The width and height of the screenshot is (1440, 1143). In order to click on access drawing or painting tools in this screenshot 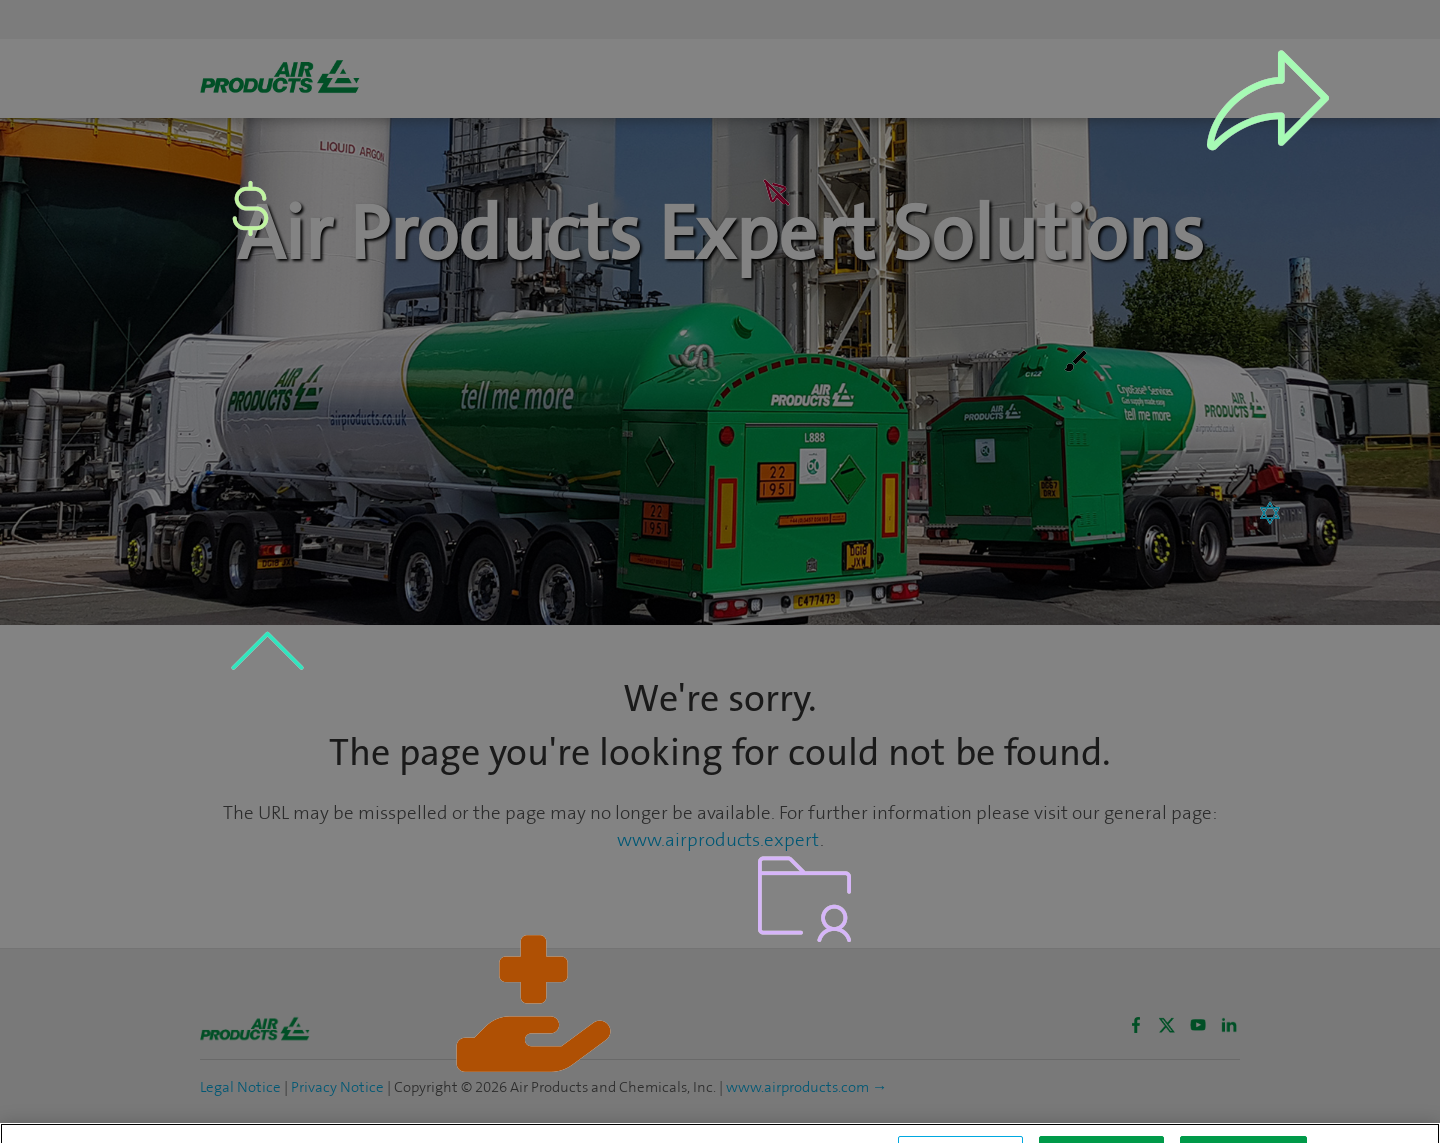, I will do `click(1076, 361)`.